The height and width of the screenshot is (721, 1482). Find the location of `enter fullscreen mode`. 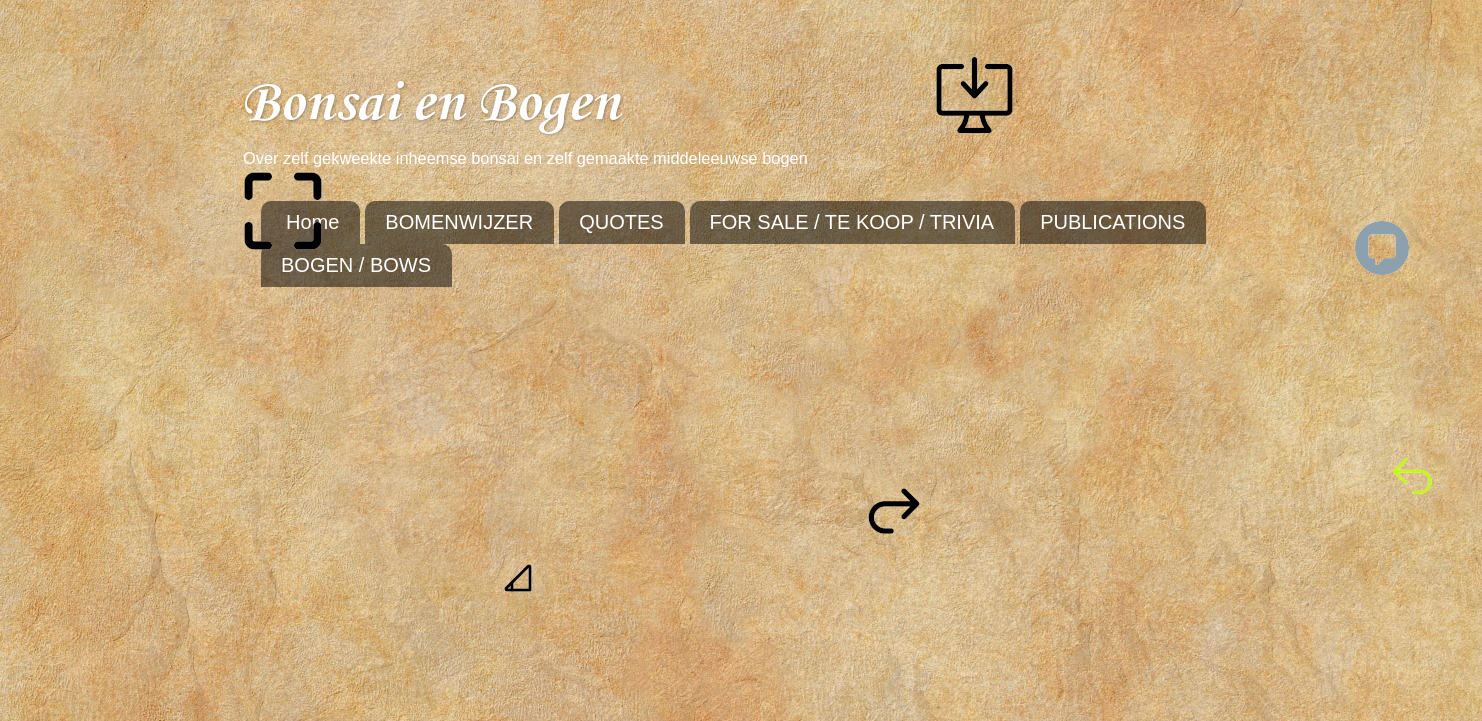

enter fullscreen mode is located at coordinates (283, 211).